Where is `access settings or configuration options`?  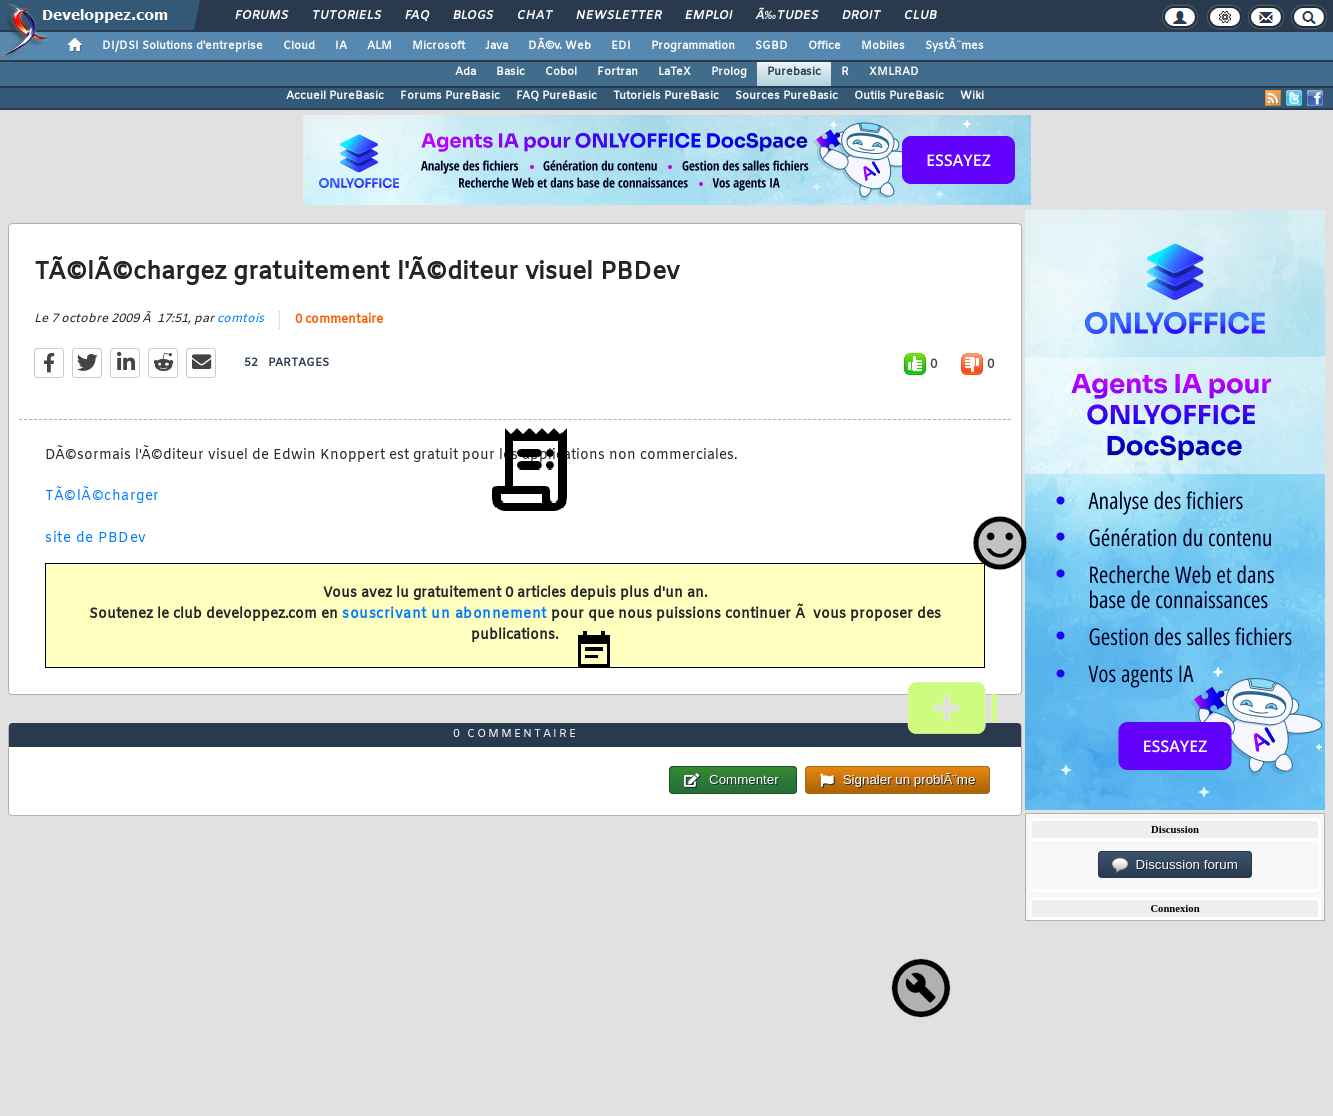
access settings or configuration options is located at coordinates (921, 988).